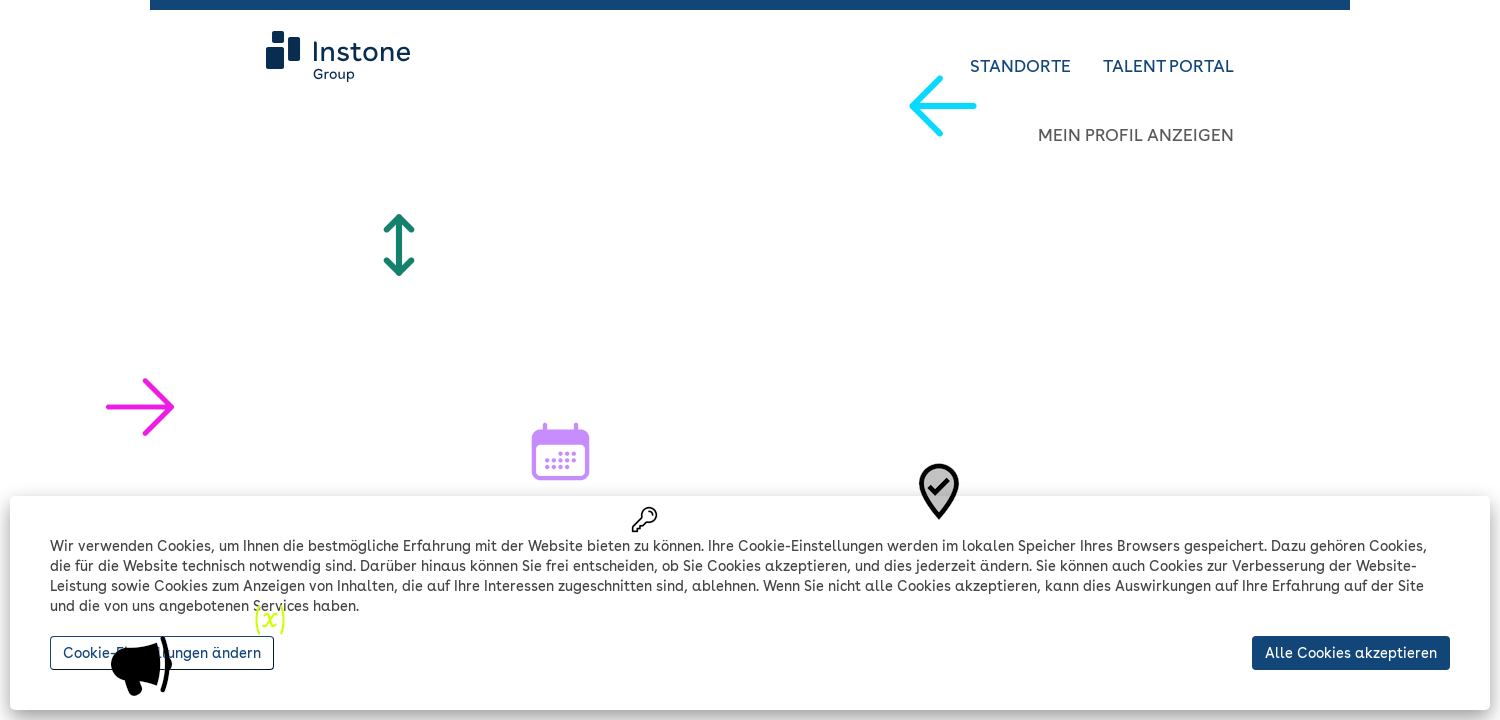  I want to click on resize element vertically, so click(399, 245).